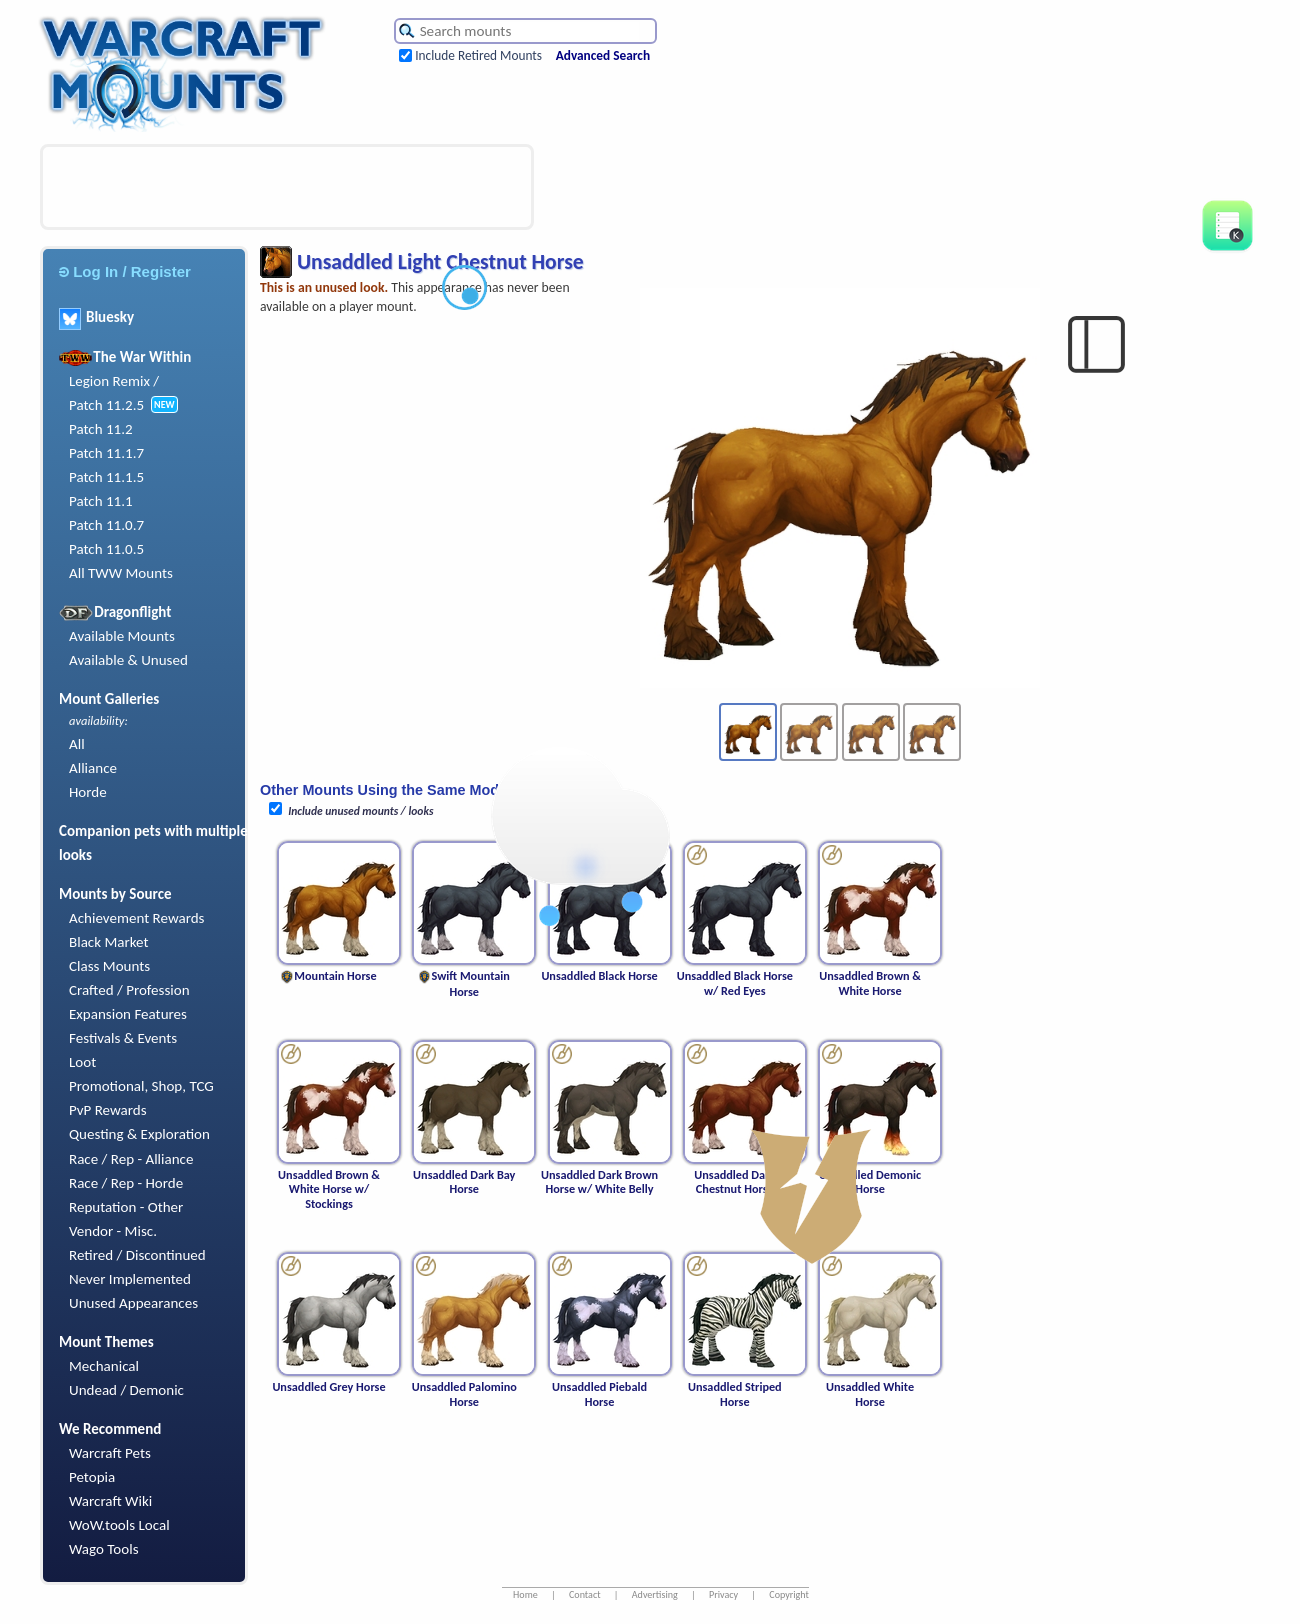 This screenshot has height=1624, width=1300. What do you see at coordinates (1227, 225) in the screenshot?
I see `view release notes and software updates` at bounding box center [1227, 225].